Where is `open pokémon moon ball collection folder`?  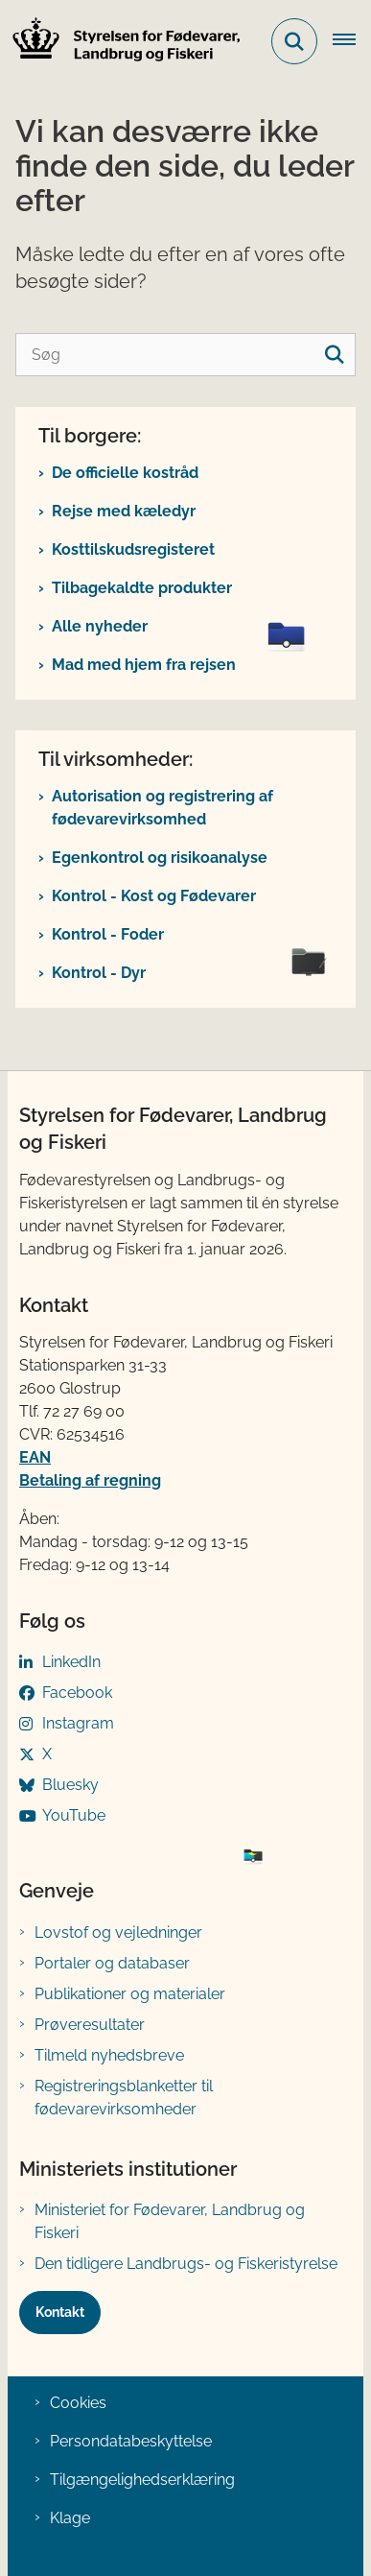 open pokémon moon ball collection folder is located at coordinates (253, 1857).